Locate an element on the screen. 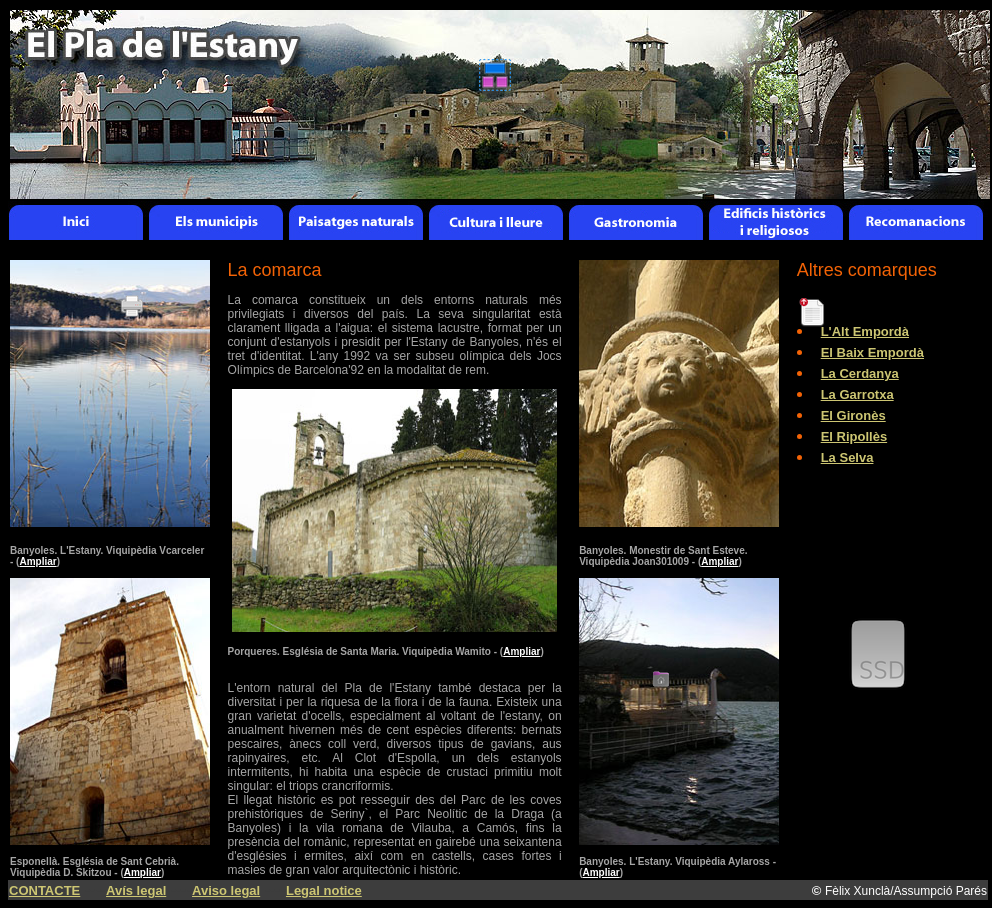 This screenshot has height=908, width=992. indicates a solid state drive (SSD) storage device is located at coordinates (878, 654).